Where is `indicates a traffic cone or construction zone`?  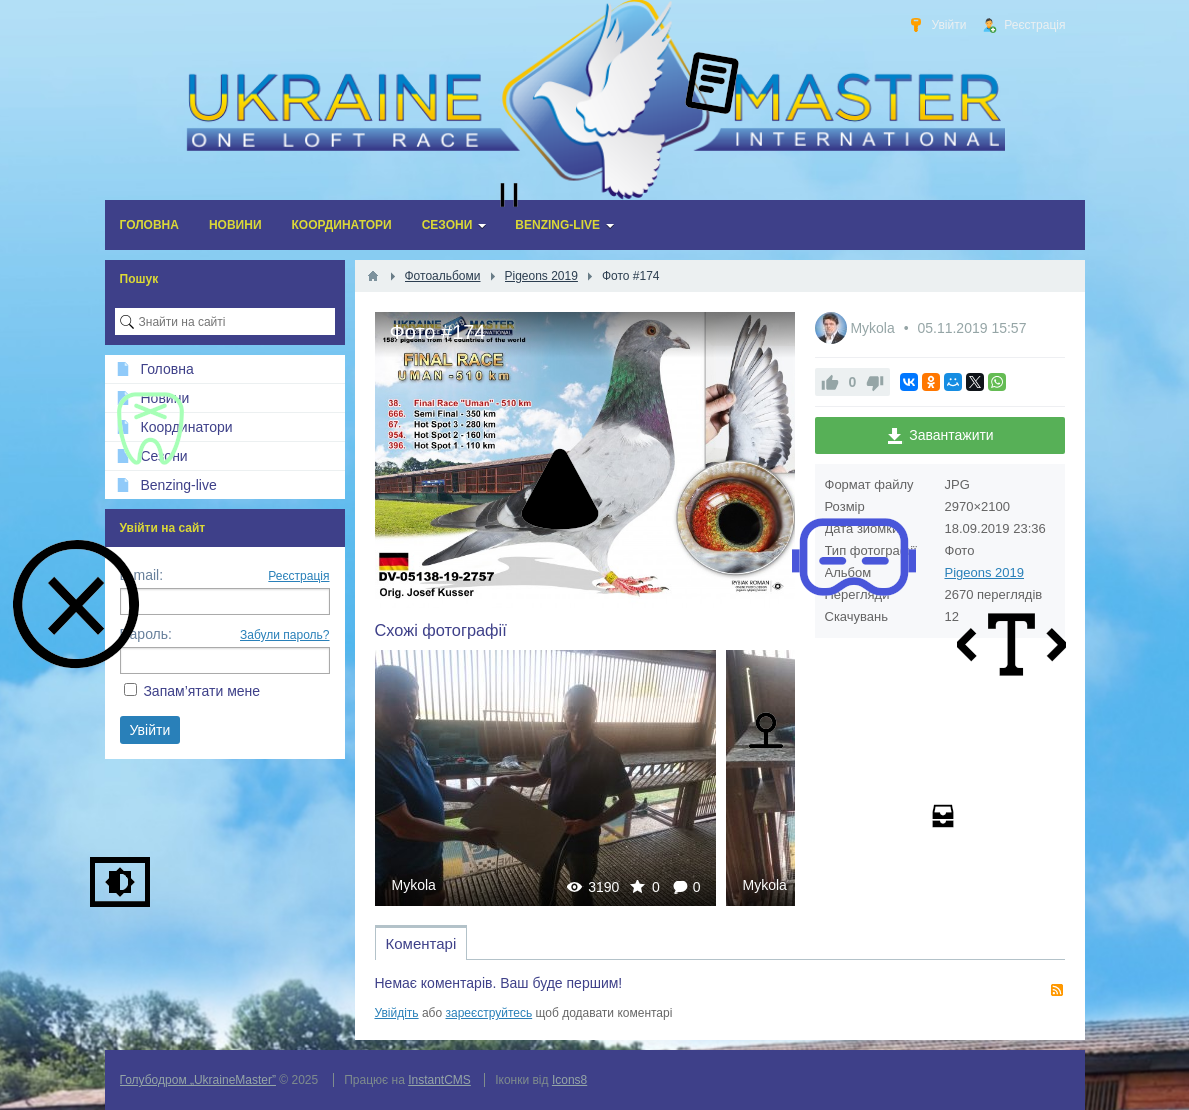
indicates a traffic cone or construction zone is located at coordinates (560, 491).